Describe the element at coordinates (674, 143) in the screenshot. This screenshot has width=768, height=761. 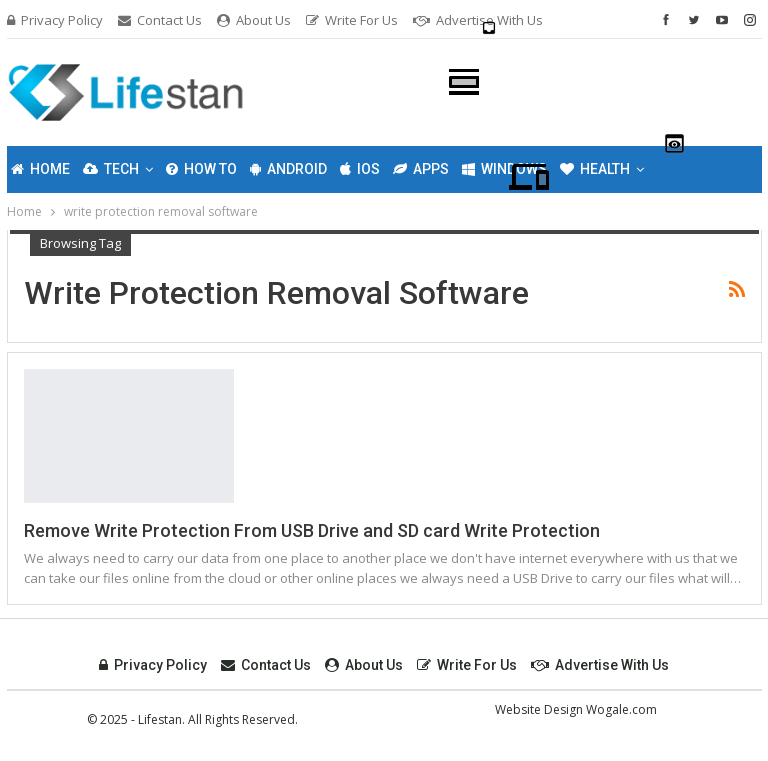
I see `preview content before publishing` at that location.